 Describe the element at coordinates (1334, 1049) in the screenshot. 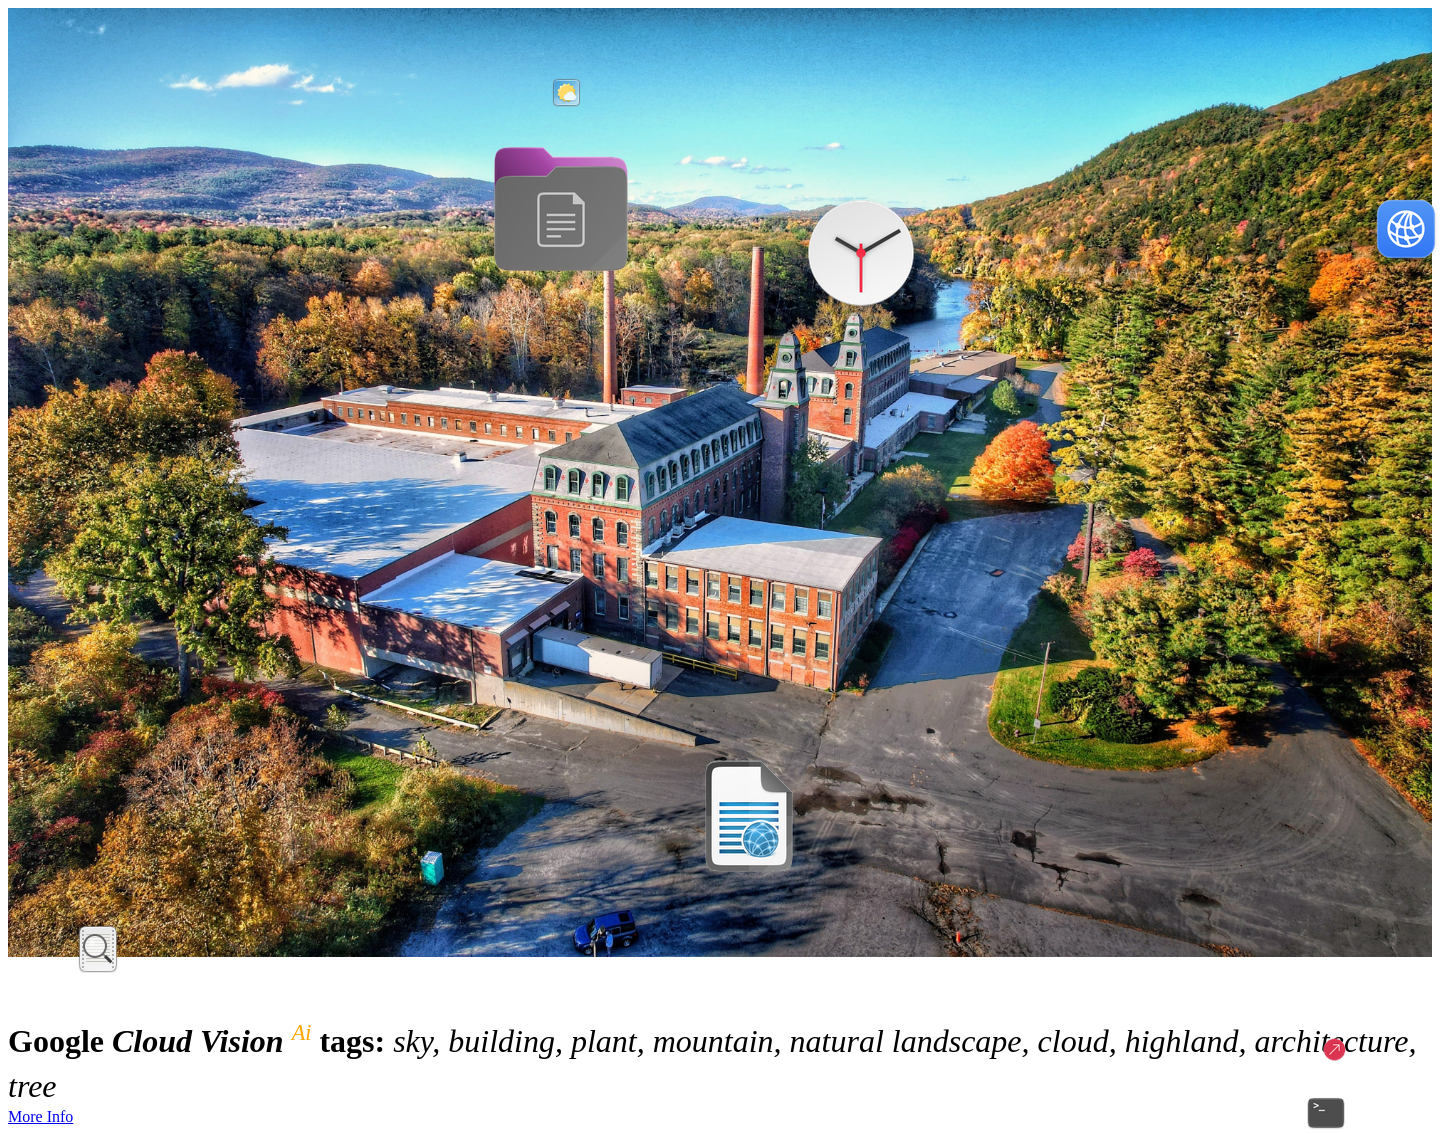

I see `indicates a symbolic link or shortcut to another file` at that location.